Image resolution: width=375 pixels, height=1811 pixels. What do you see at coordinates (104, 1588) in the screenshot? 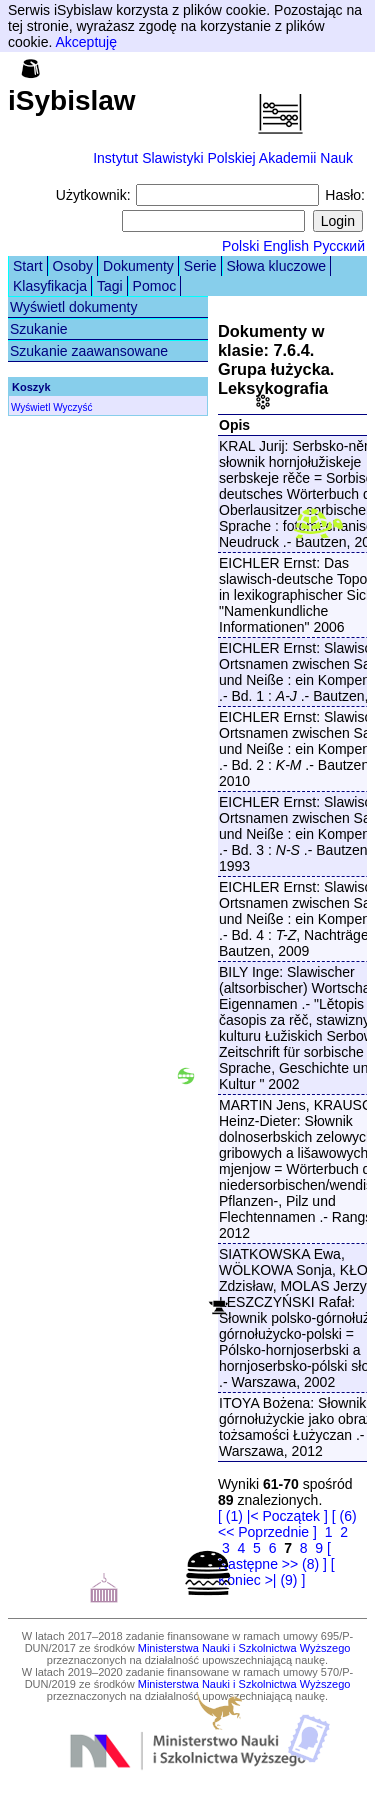
I see `view inventory or storage contents` at bounding box center [104, 1588].